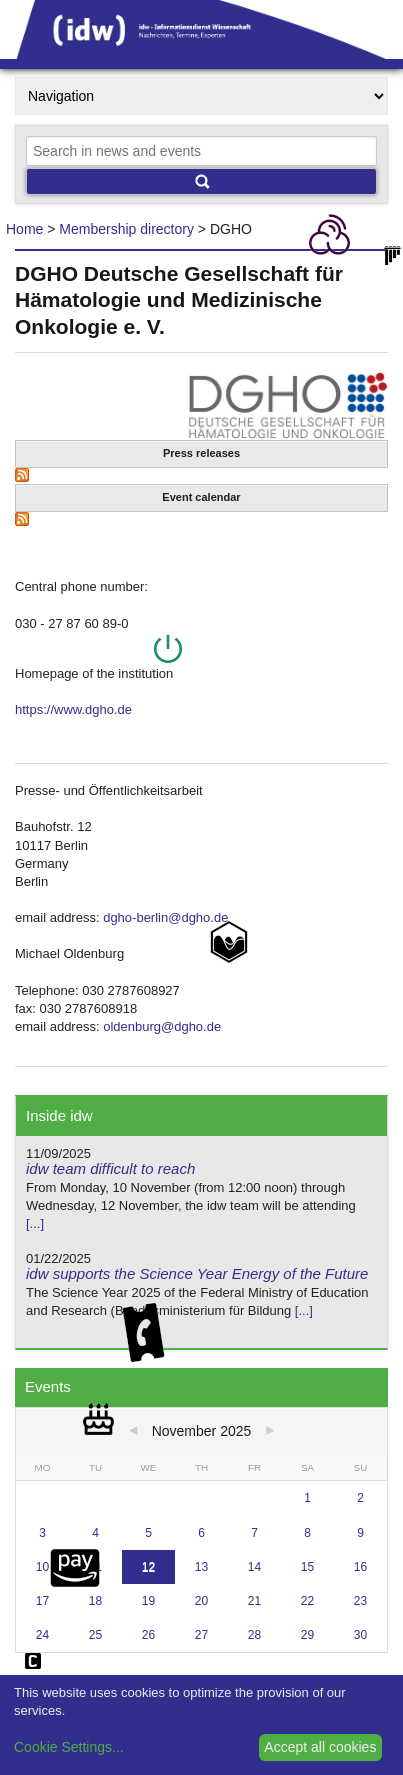 The image size is (403, 1775). Describe the element at coordinates (33, 1661) in the screenshot. I see `celery task queue library logo` at that location.